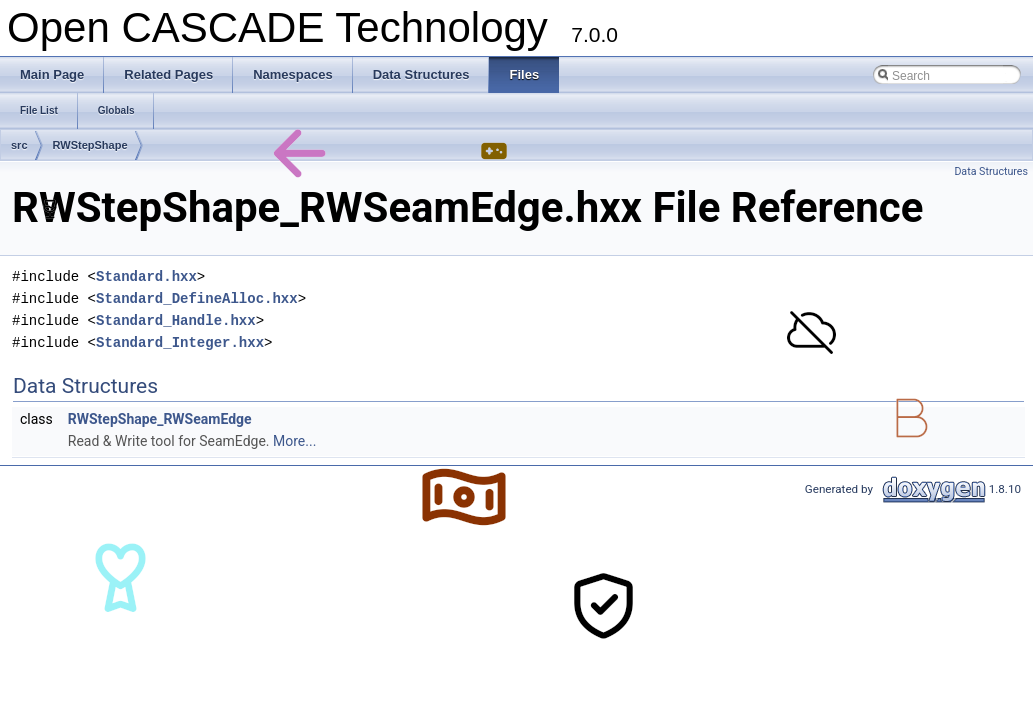 This screenshot has width=1033, height=720. I want to click on view currency or payment options, so click(464, 497).